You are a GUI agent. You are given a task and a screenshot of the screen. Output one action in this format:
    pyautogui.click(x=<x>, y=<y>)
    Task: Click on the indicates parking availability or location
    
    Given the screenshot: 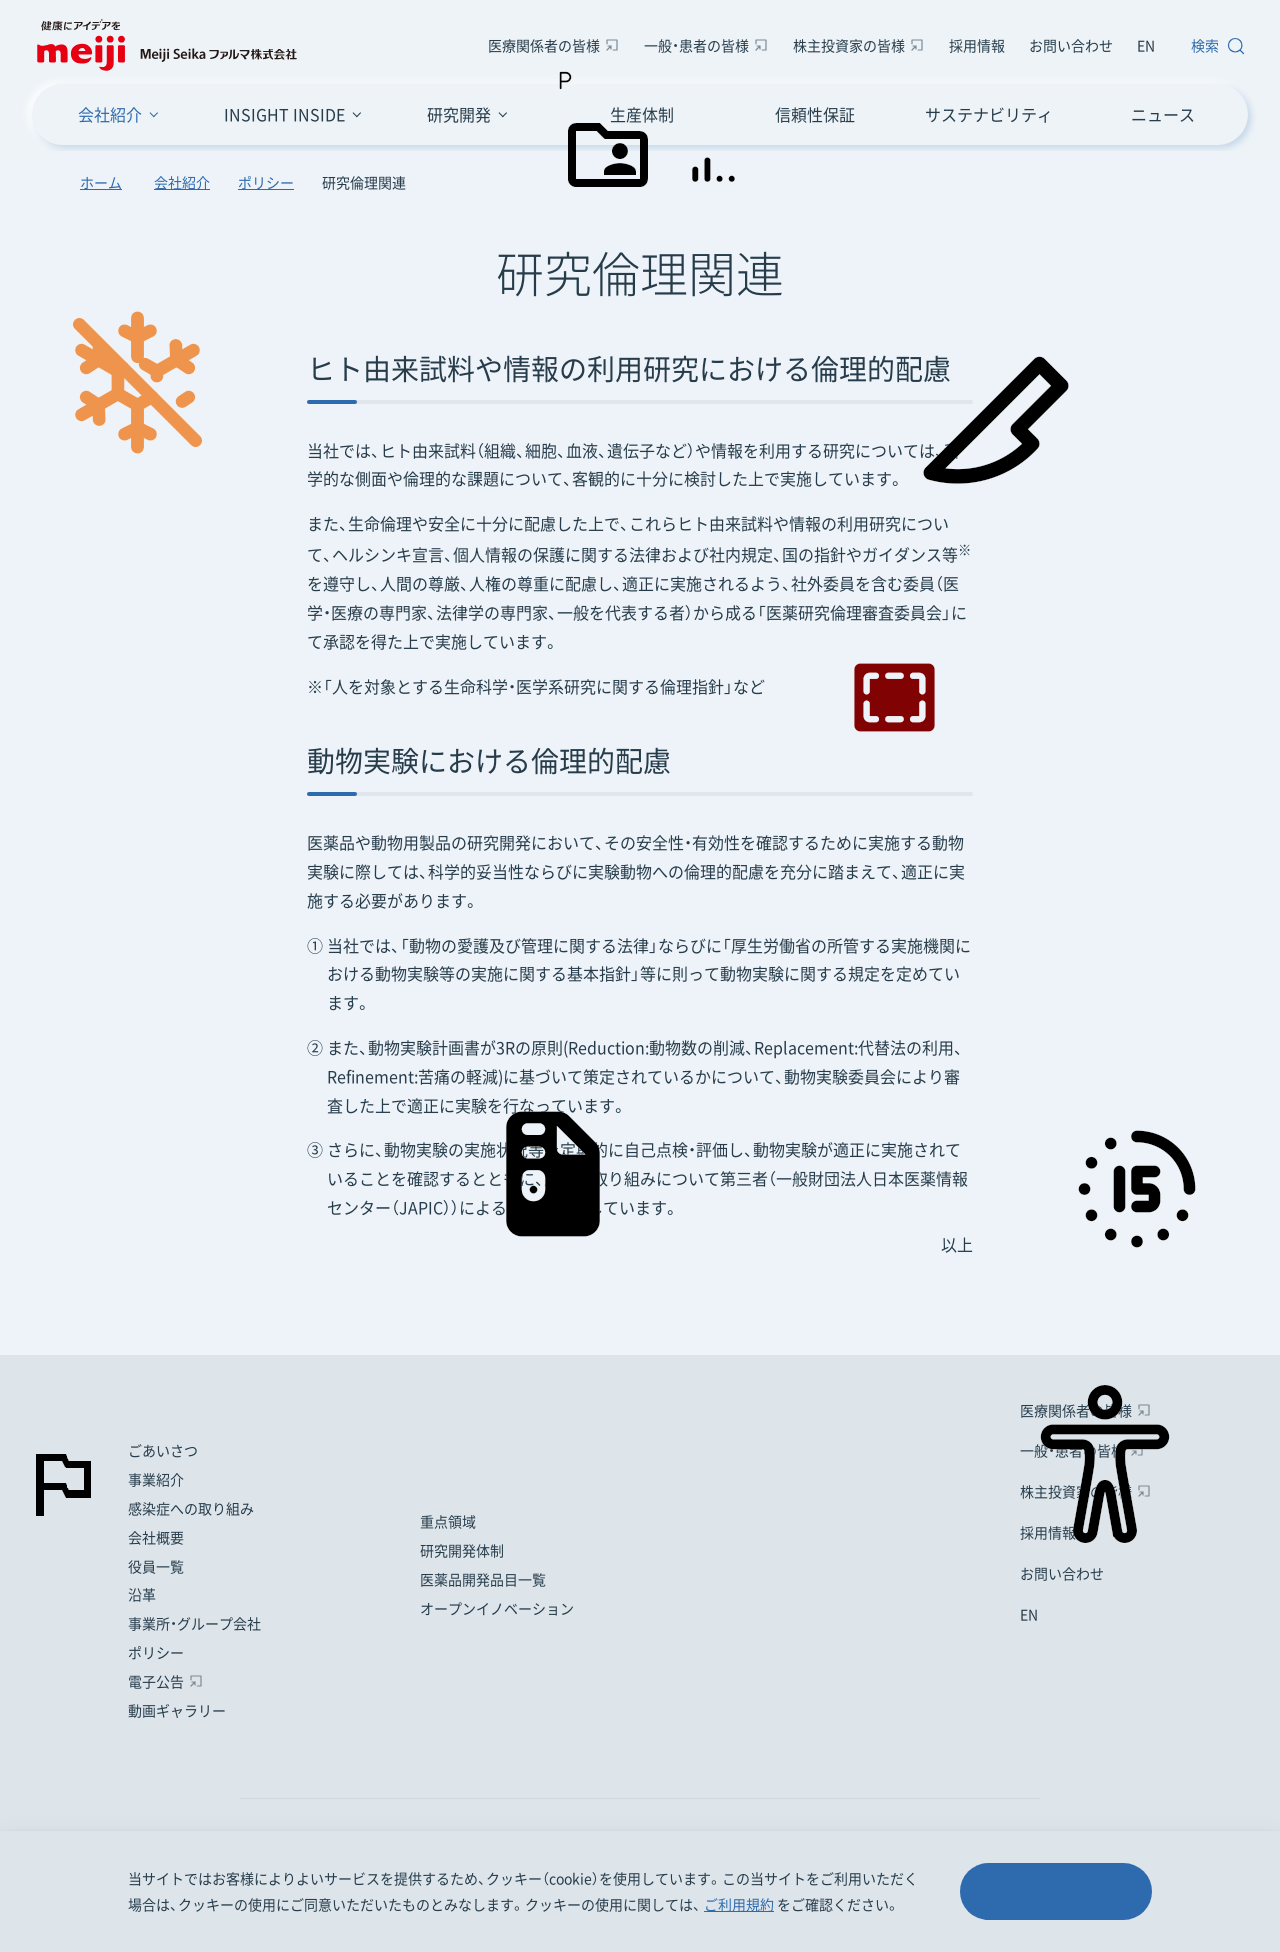 What is the action you would take?
    pyautogui.click(x=565, y=80)
    